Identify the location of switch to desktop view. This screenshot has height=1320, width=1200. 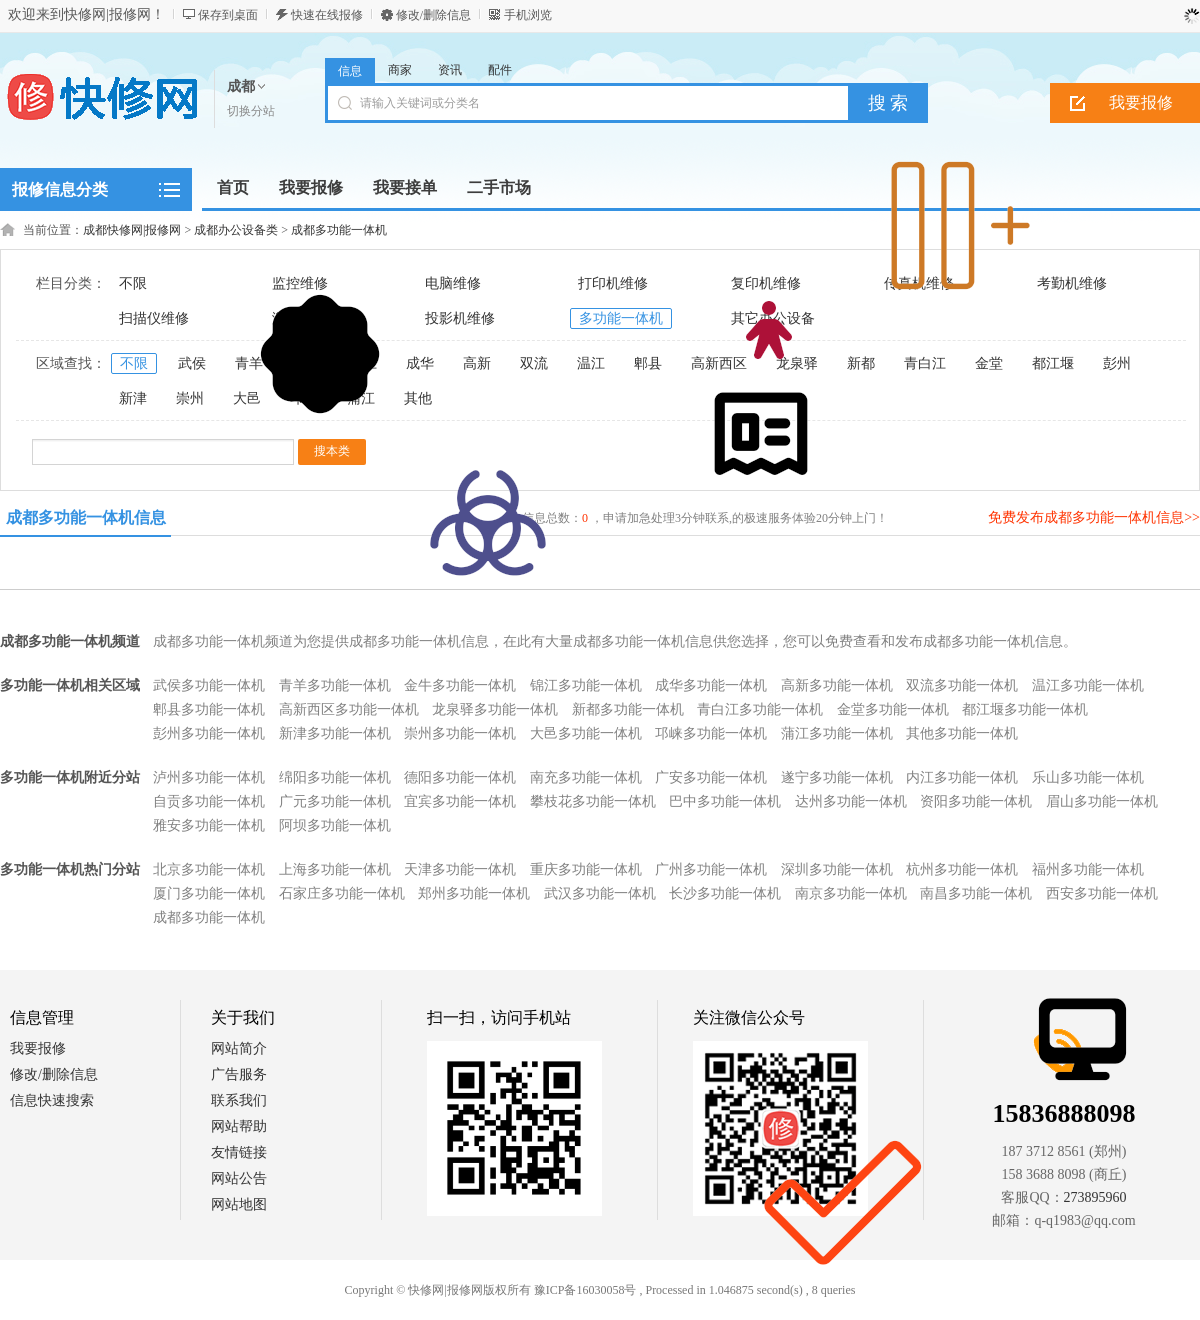
(1082, 1036).